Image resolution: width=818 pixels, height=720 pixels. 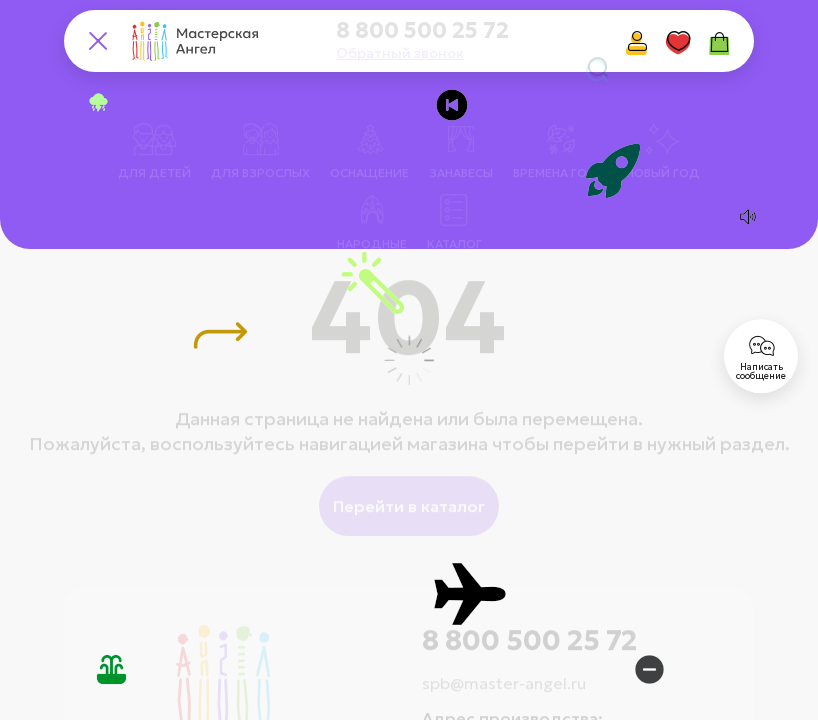 I want to click on view nearby fountains or water features, so click(x=111, y=669).